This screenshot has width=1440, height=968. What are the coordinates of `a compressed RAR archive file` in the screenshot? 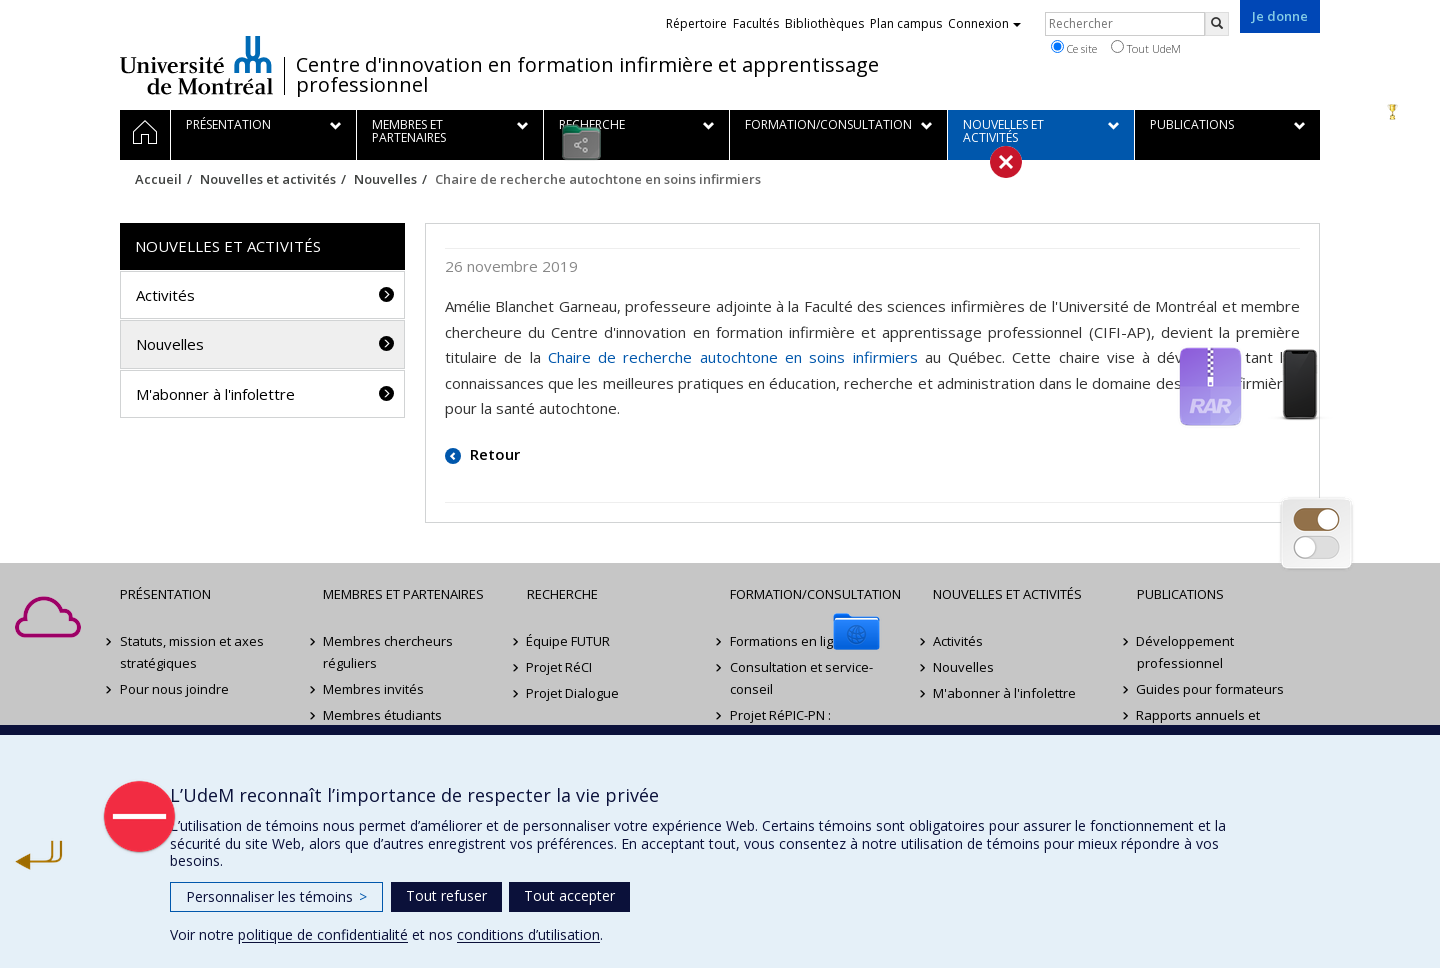 It's located at (1210, 386).